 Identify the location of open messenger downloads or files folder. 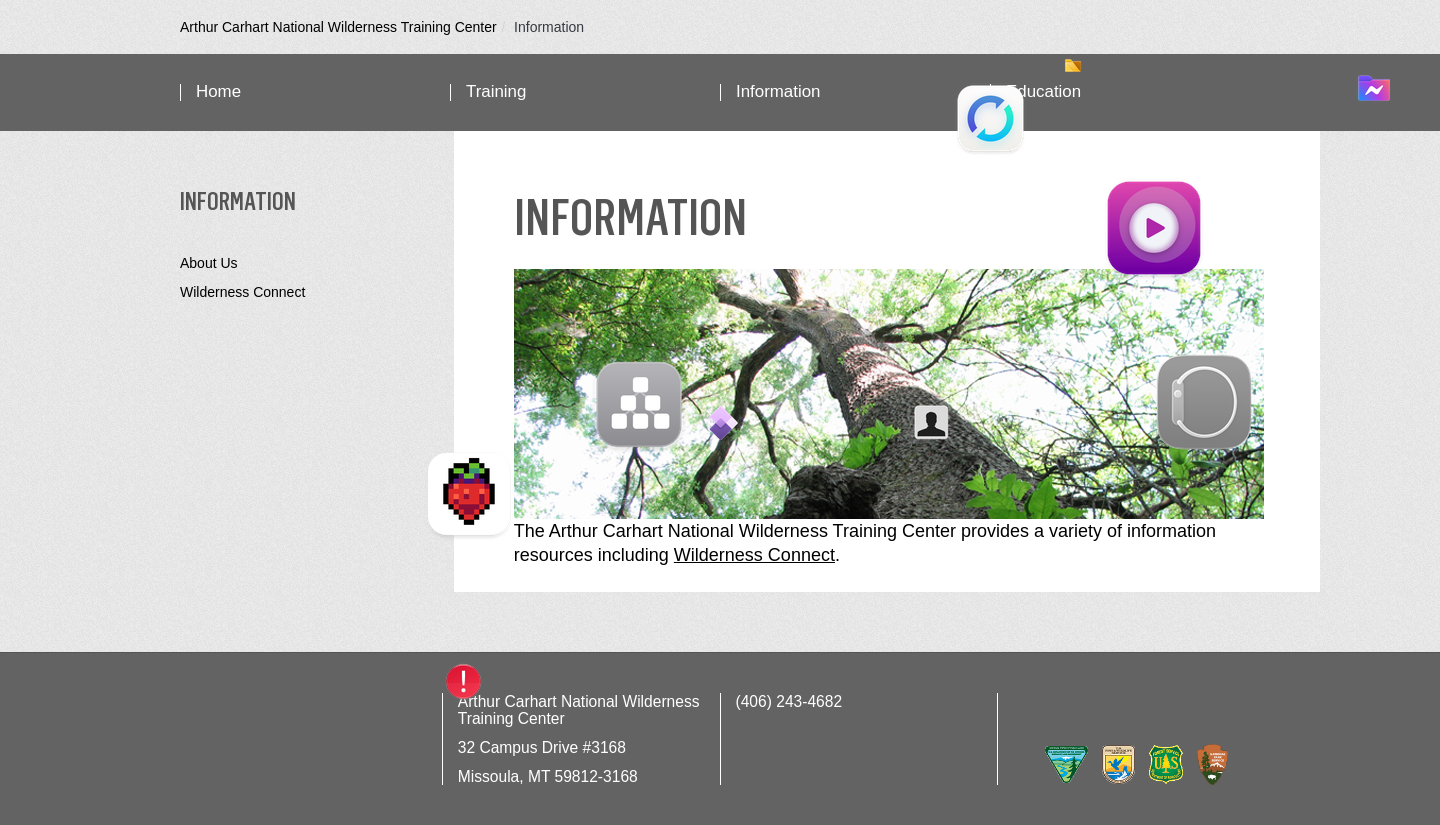
(1374, 89).